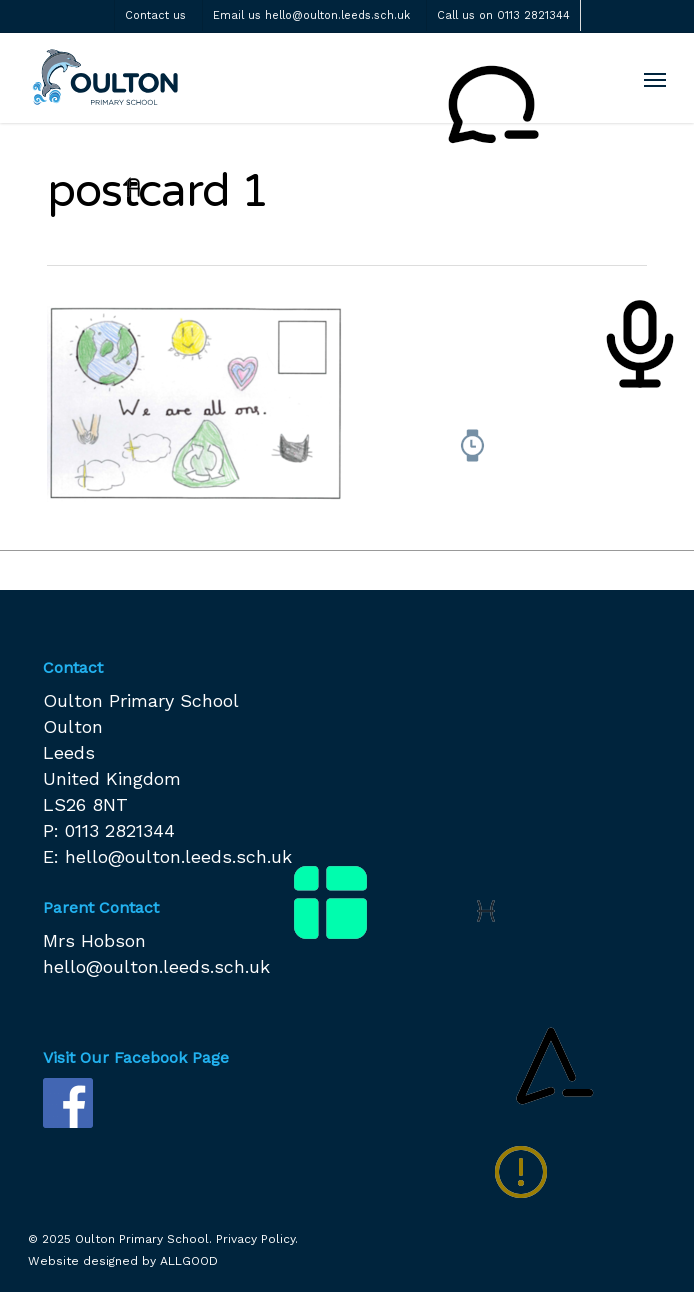 Image resolution: width=694 pixels, height=1292 pixels. Describe the element at coordinates (486, 911) in the screenshot. I see `pisces zodiac sign symbol` at that location.